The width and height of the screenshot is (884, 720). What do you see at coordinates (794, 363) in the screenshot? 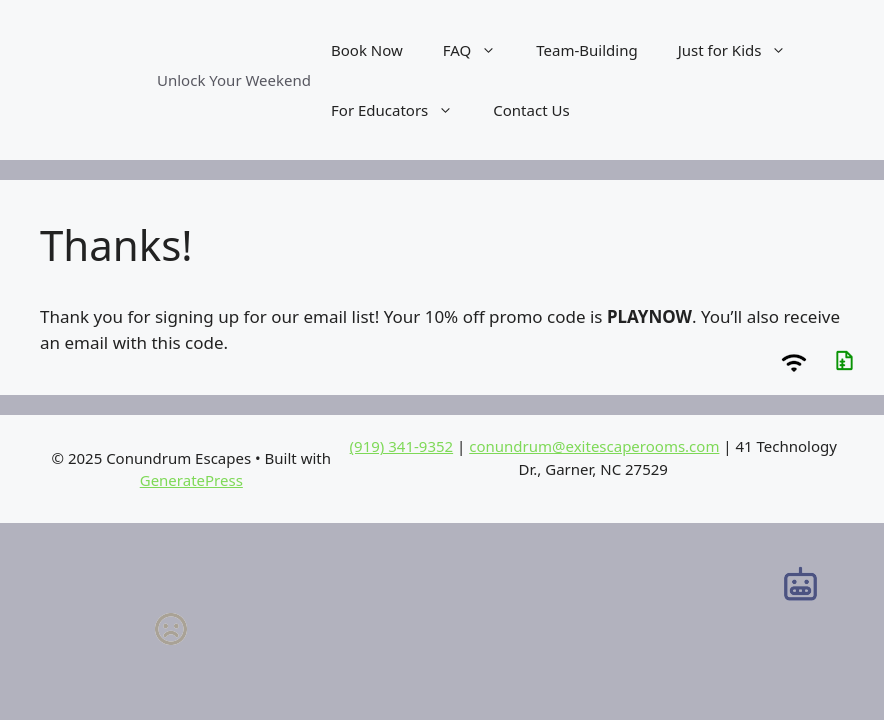
I see `indicates active wifi connection` at bounding box center [794, 363].